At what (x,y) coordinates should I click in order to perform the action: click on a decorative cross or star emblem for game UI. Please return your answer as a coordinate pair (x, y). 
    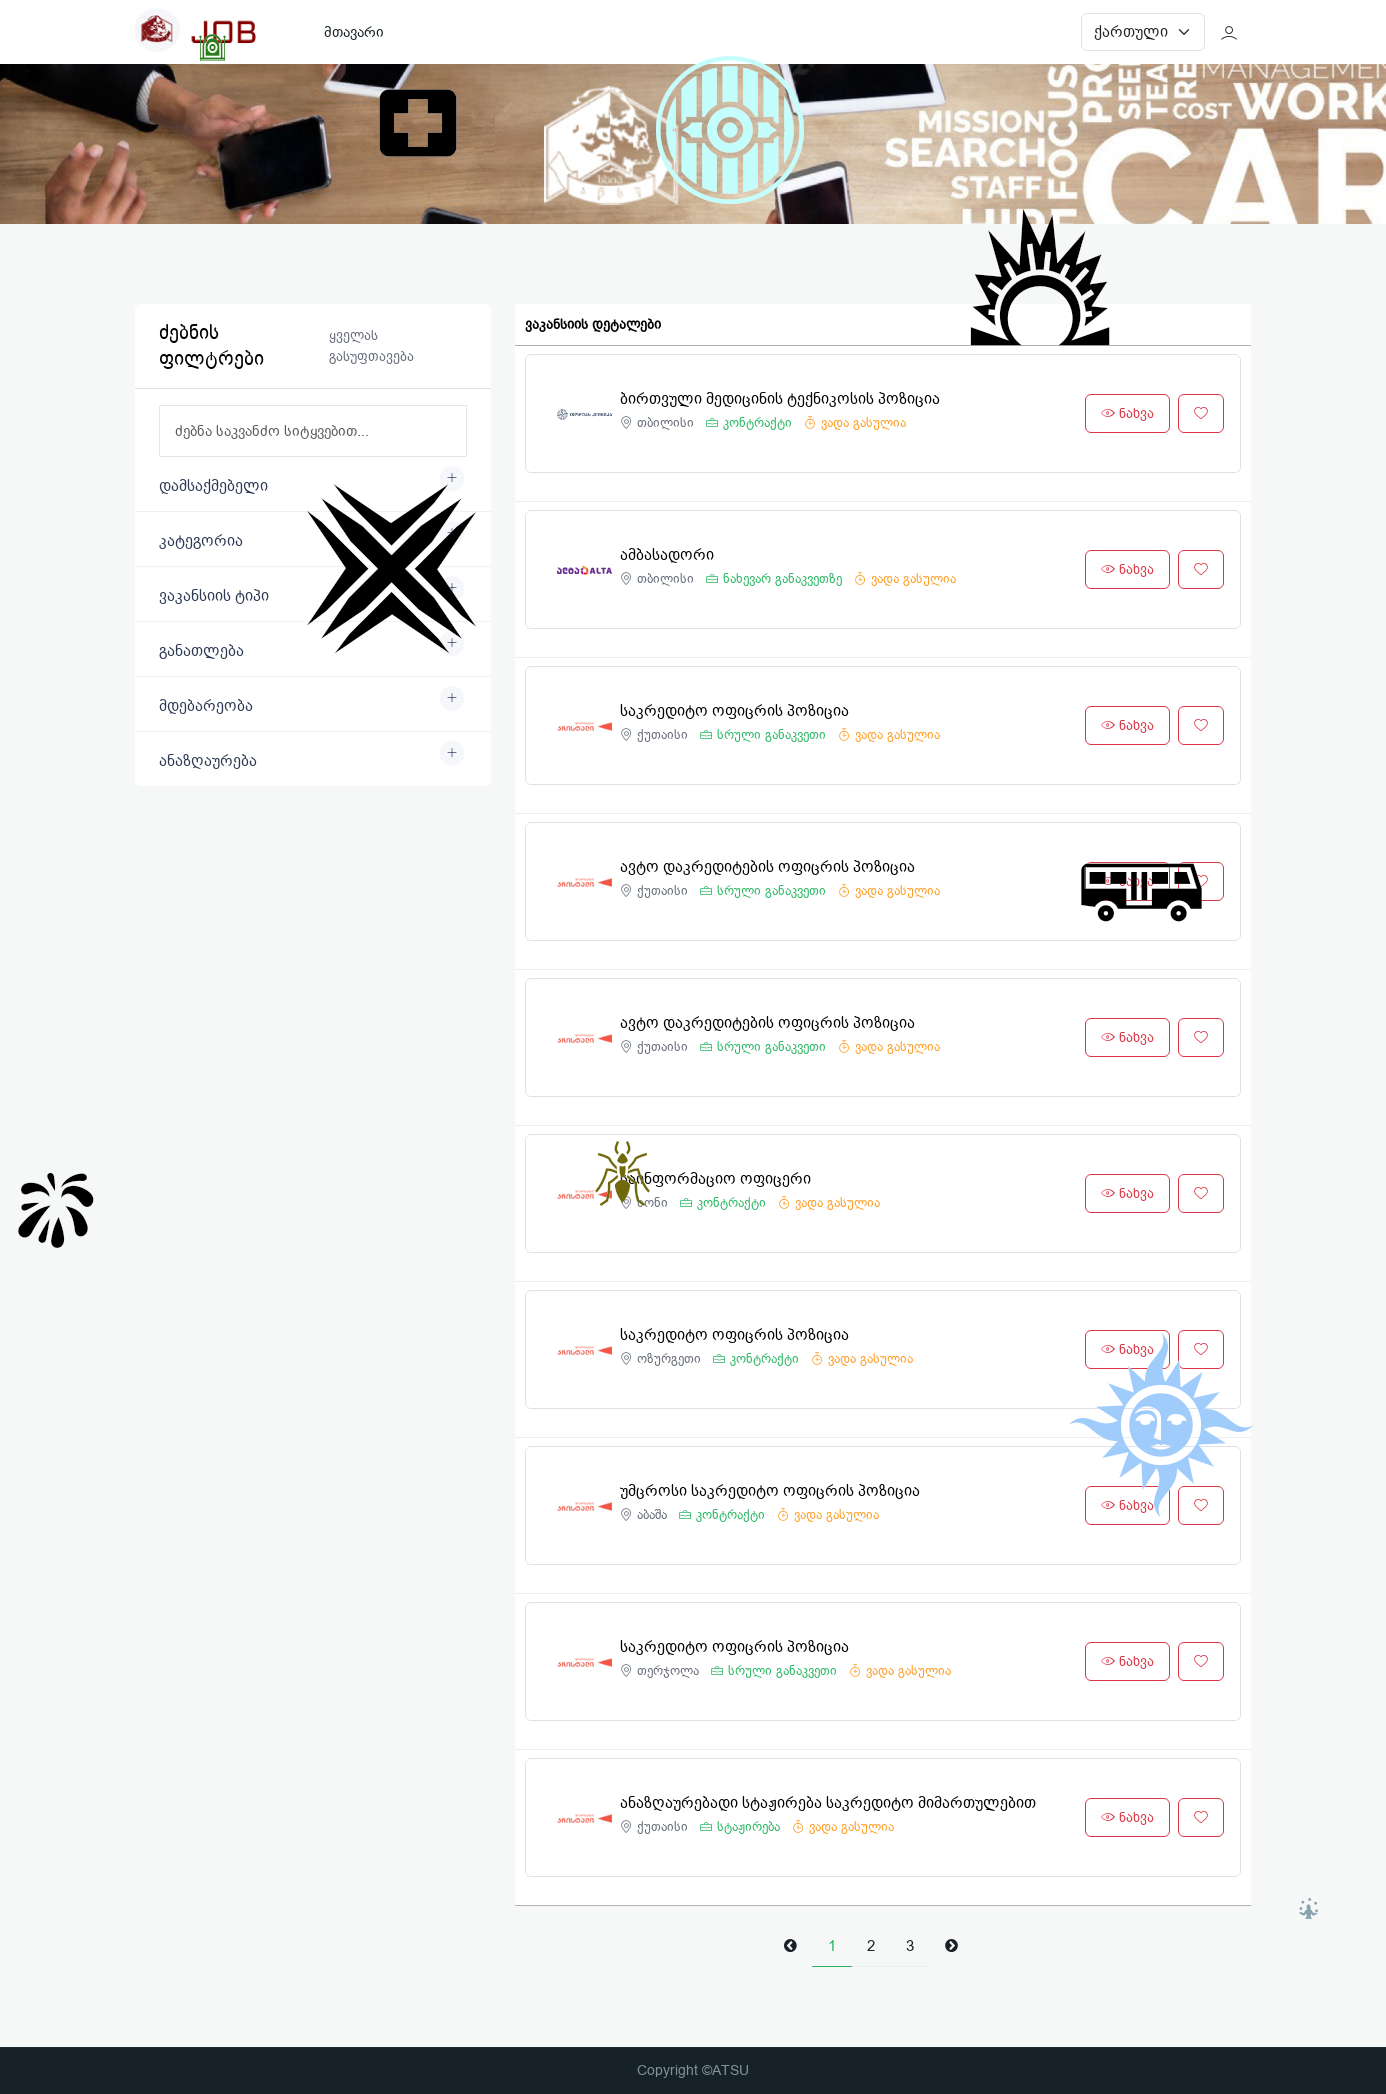
    Looking at the image, I should click on (391, 569).